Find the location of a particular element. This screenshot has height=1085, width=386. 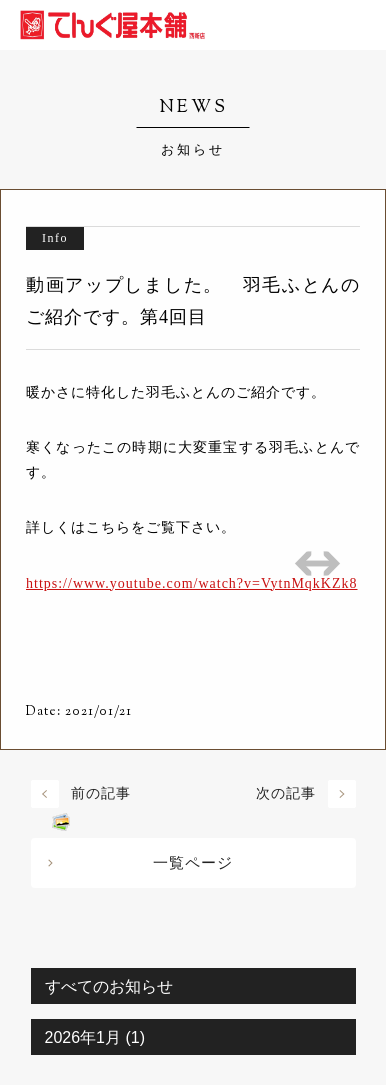

flip object horizontally is located at coordinates (317, 563).